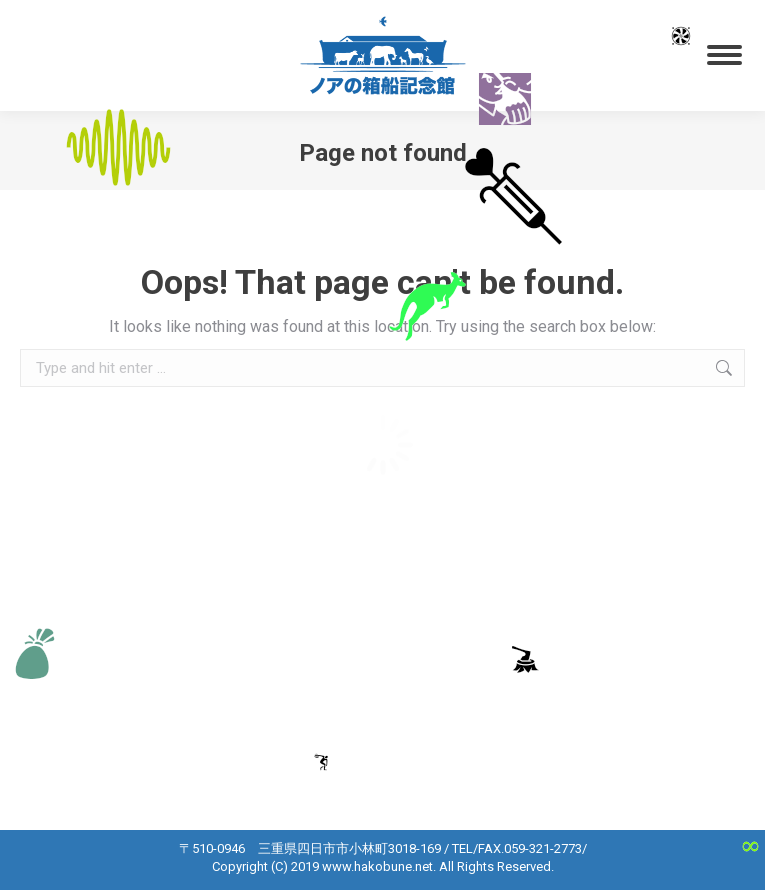 This screenshot has height=890, width=765. Describe the element at coordinates (750, 846) in the screenshot. I see `indicates unlimited or infinite quantity` at that location.